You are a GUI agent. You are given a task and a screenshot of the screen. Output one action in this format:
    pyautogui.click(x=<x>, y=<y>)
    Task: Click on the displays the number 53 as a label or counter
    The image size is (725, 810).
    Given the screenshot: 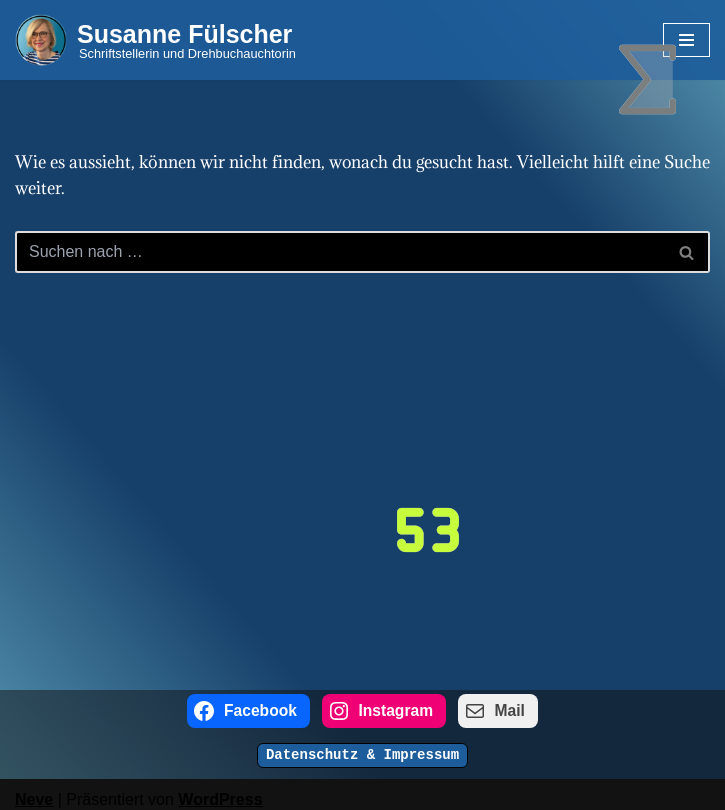 What is the action you would take?
    pyautogui.click(x=428, y=530)
    